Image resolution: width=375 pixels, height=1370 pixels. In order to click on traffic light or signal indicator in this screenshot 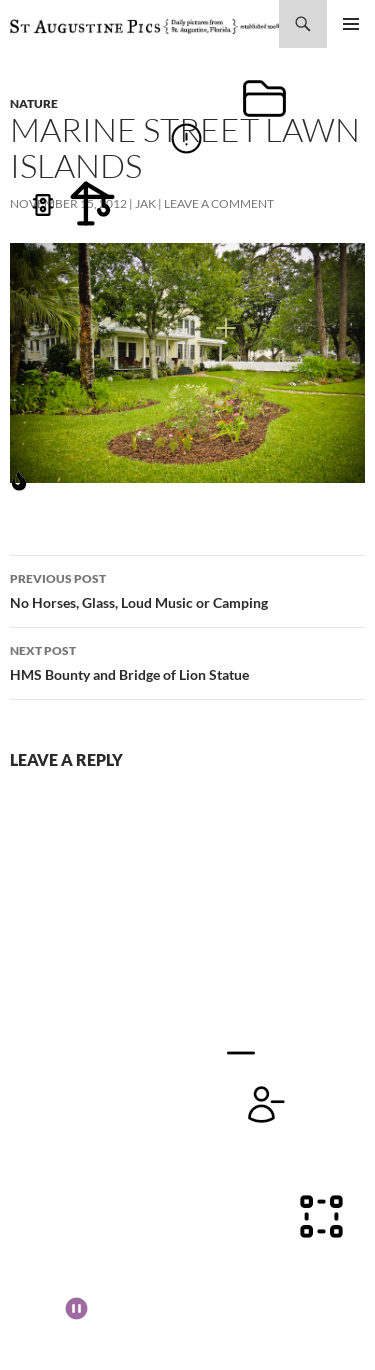, I will do `click(43, 205)`.